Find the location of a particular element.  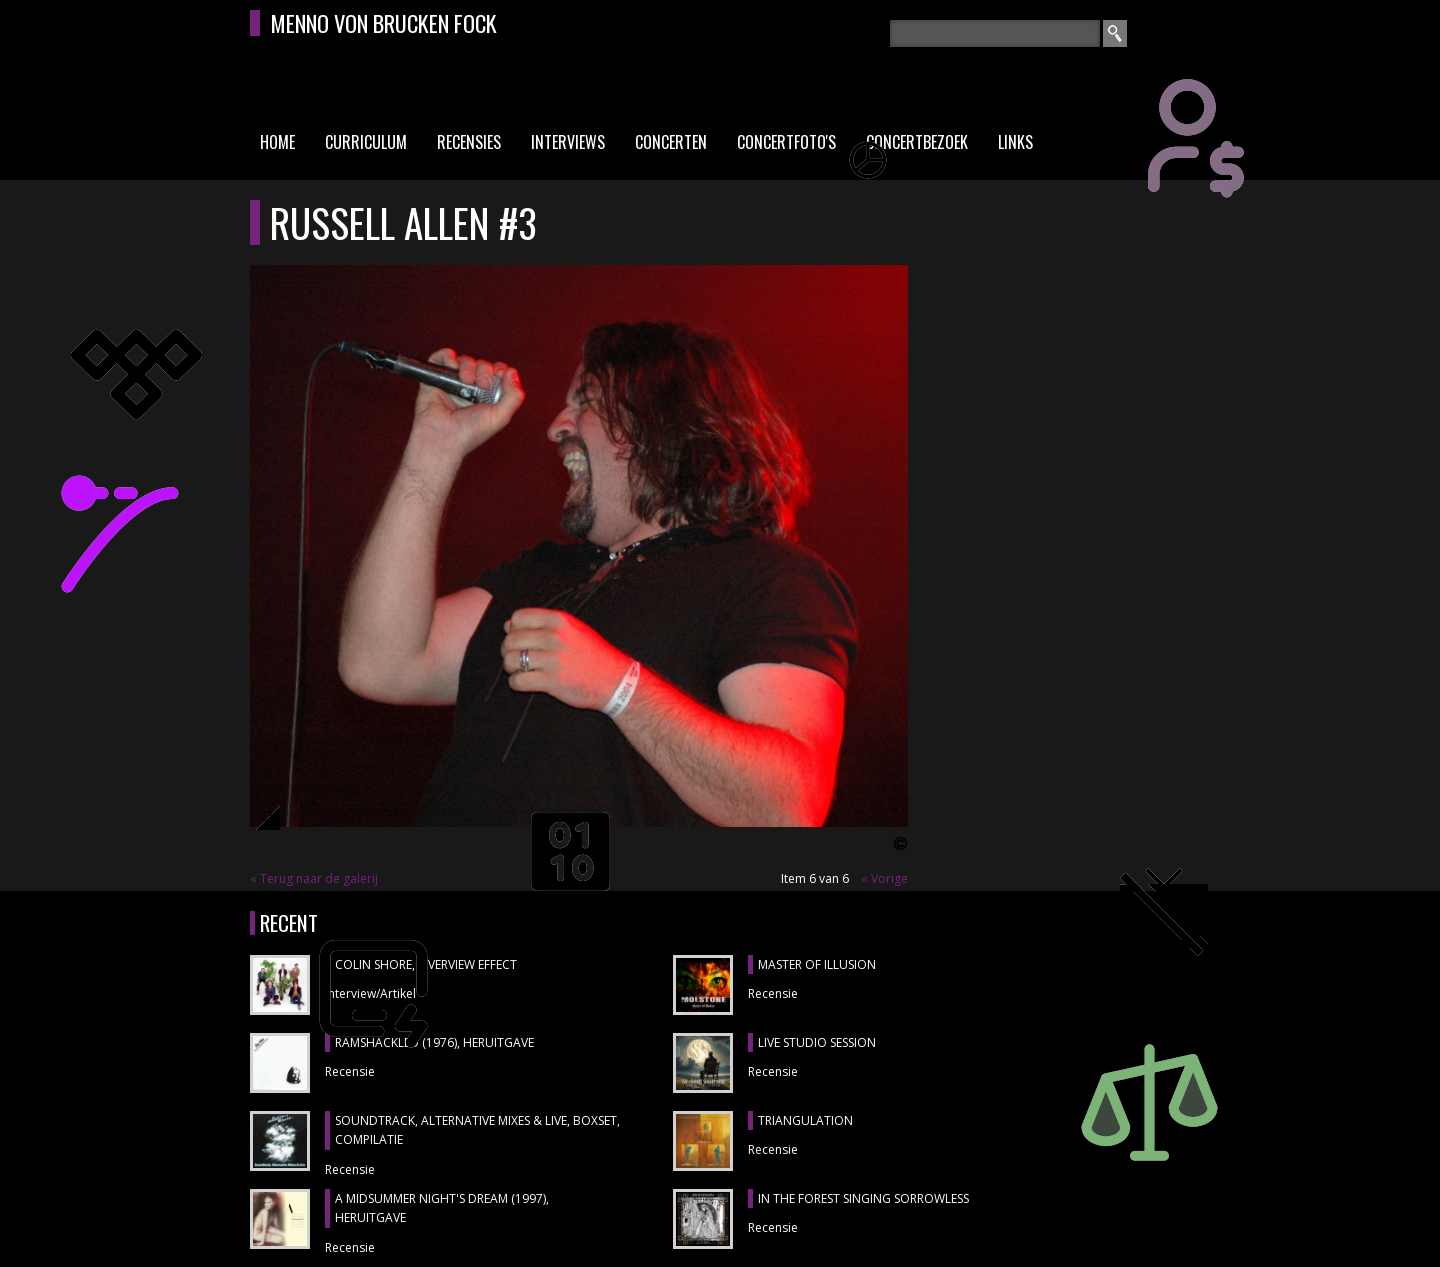

tv or display is currently off or disabled is located at coordinates (1164, 912).